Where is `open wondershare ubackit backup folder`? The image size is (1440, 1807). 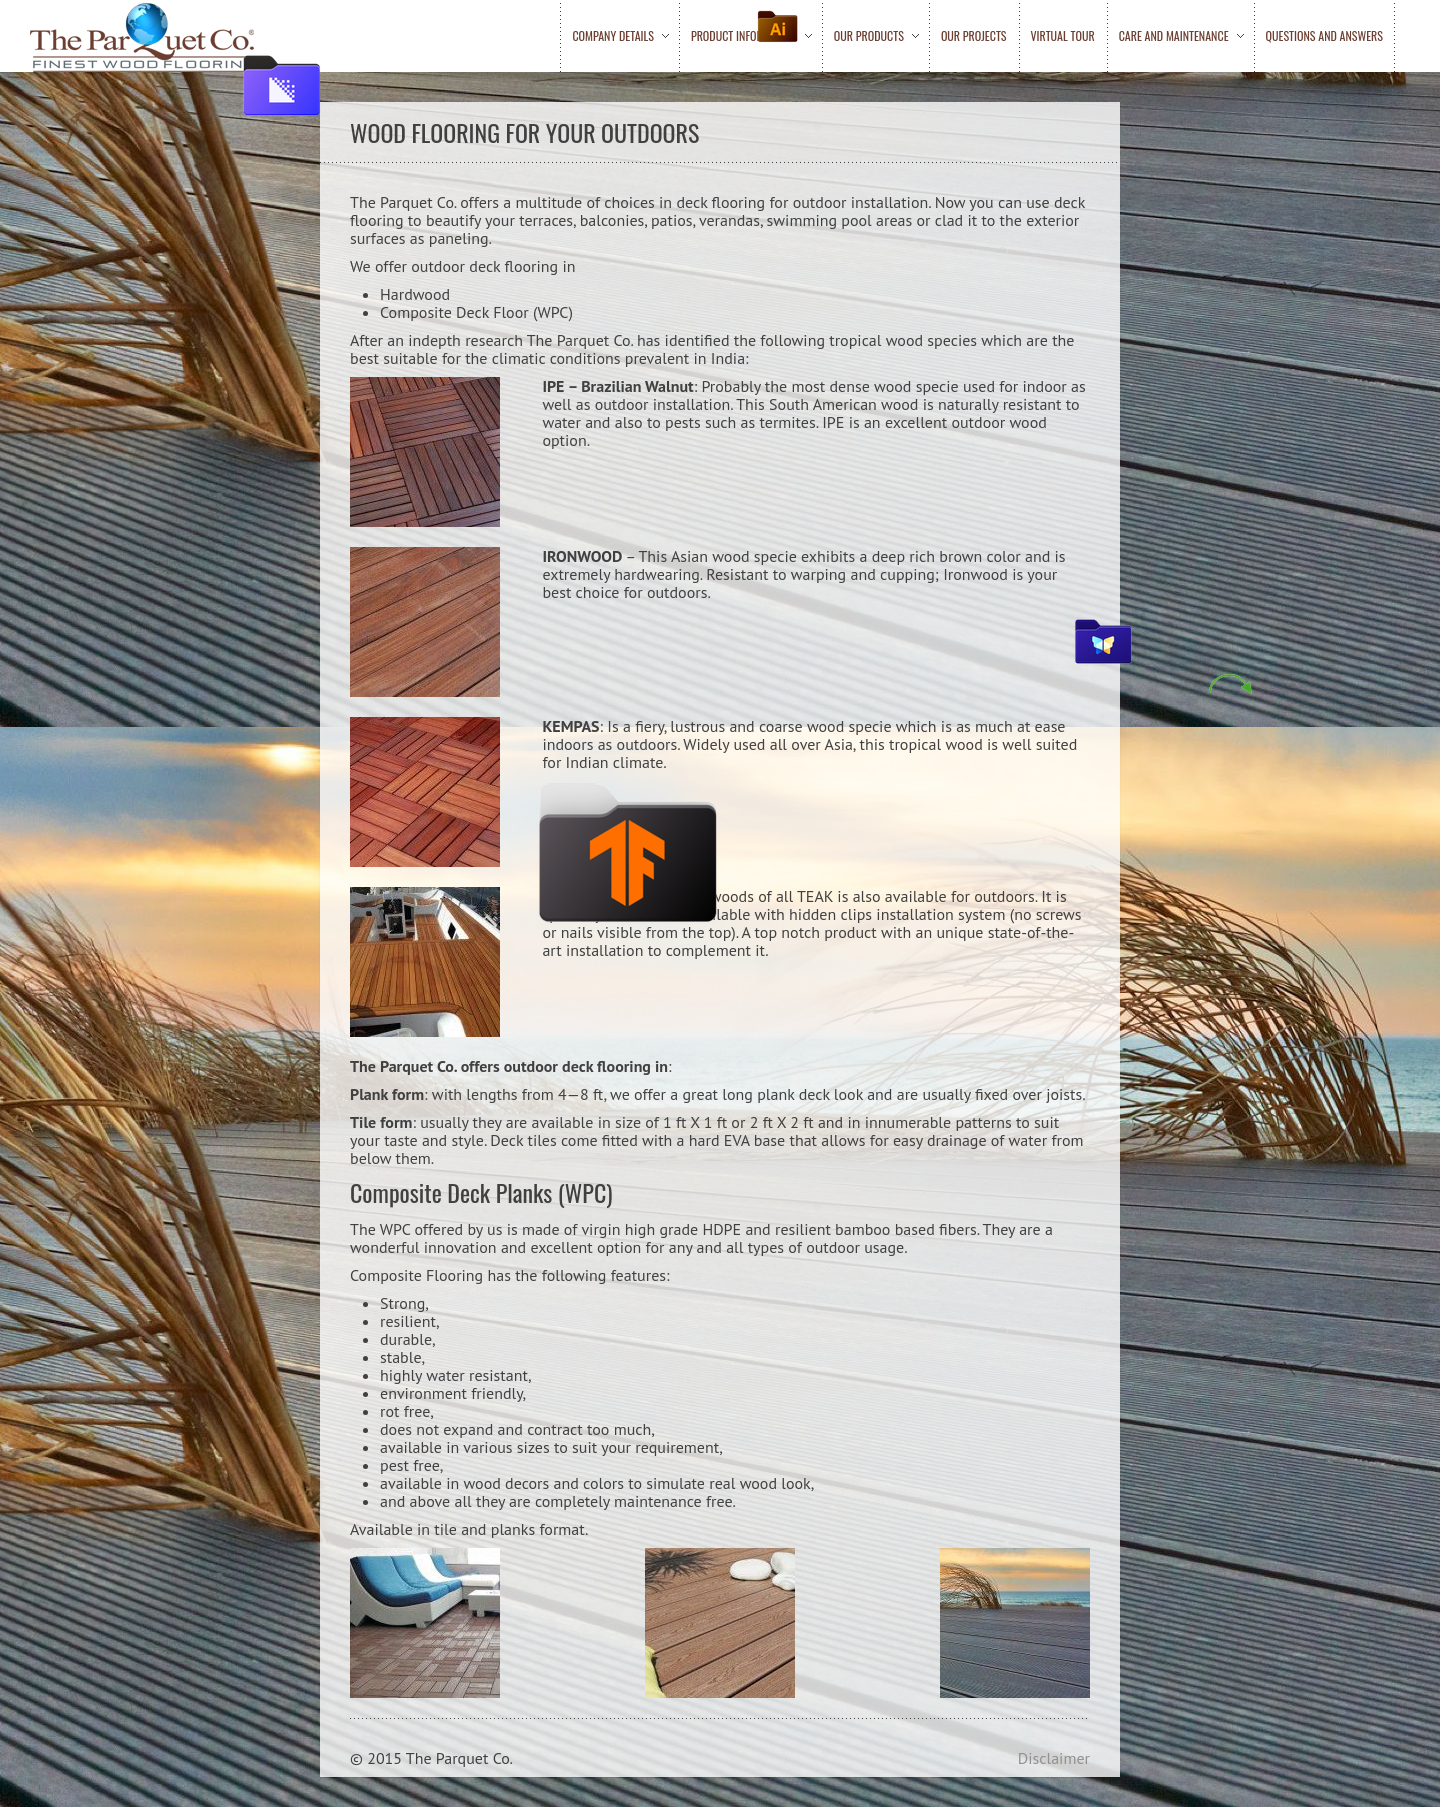 open wondershare ubackit backup folder is located at coordinates (1103, 643).